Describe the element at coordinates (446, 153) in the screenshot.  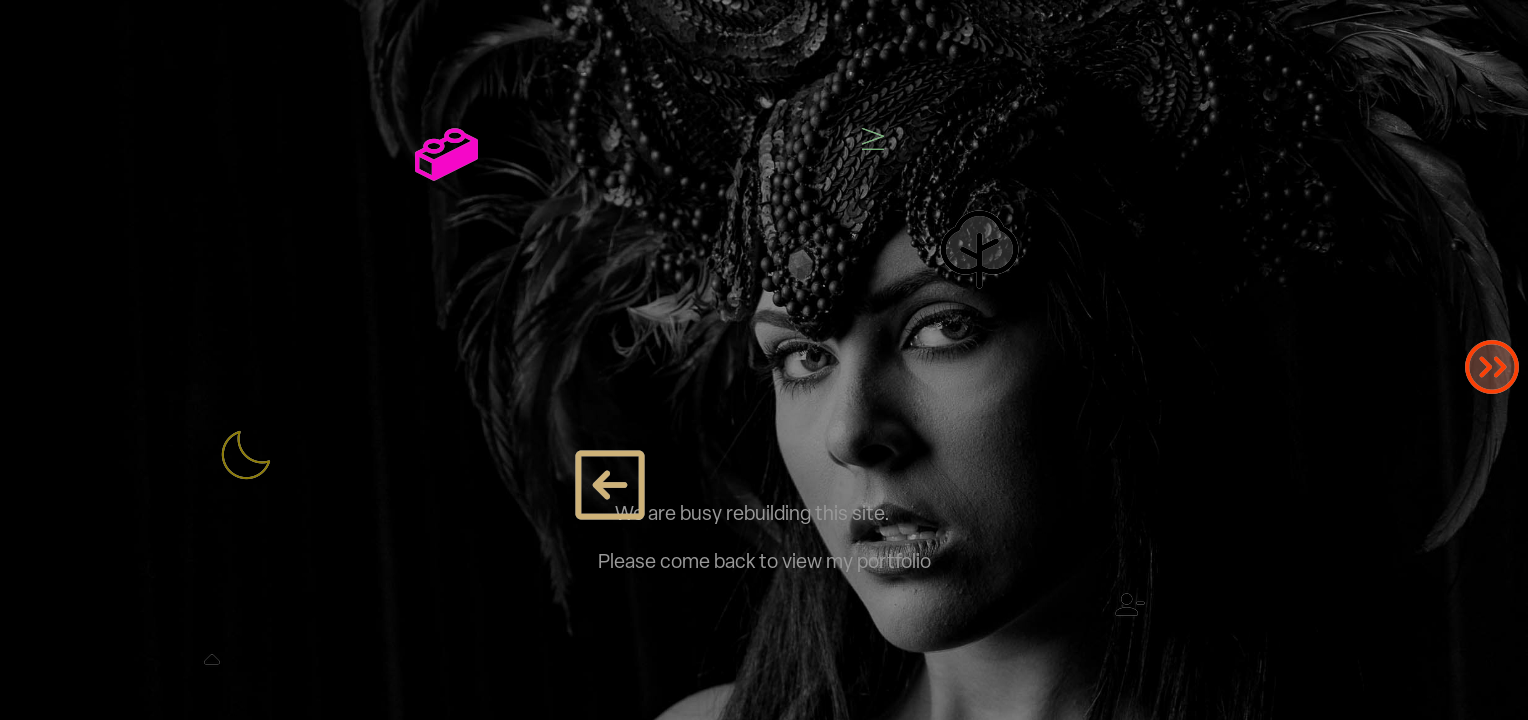
I see `access building or construction features` at that location.